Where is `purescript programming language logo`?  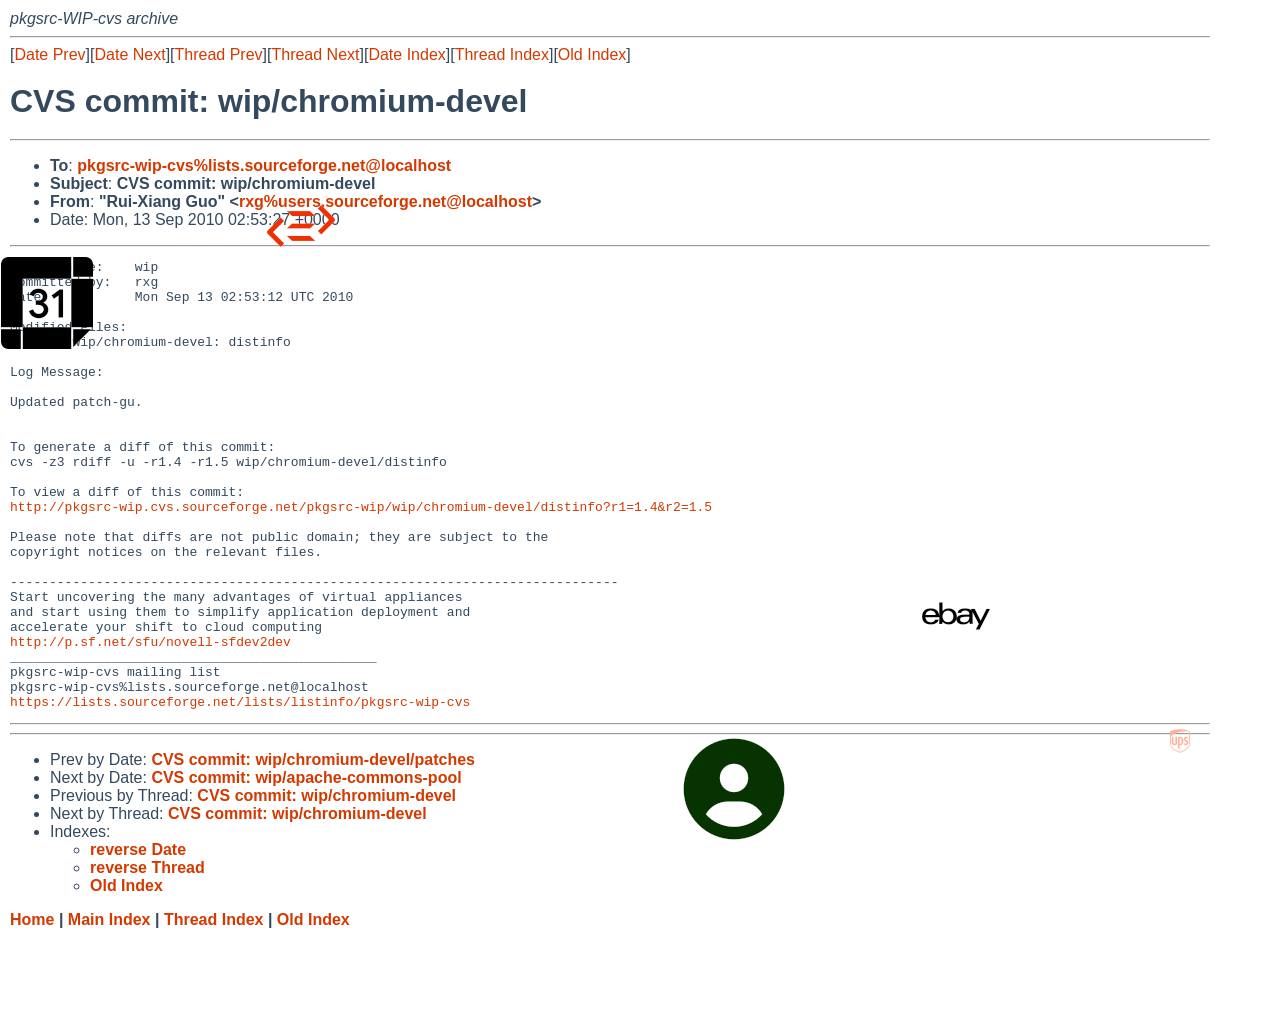 purescript programming language logo is located at coordinates (301, 226).